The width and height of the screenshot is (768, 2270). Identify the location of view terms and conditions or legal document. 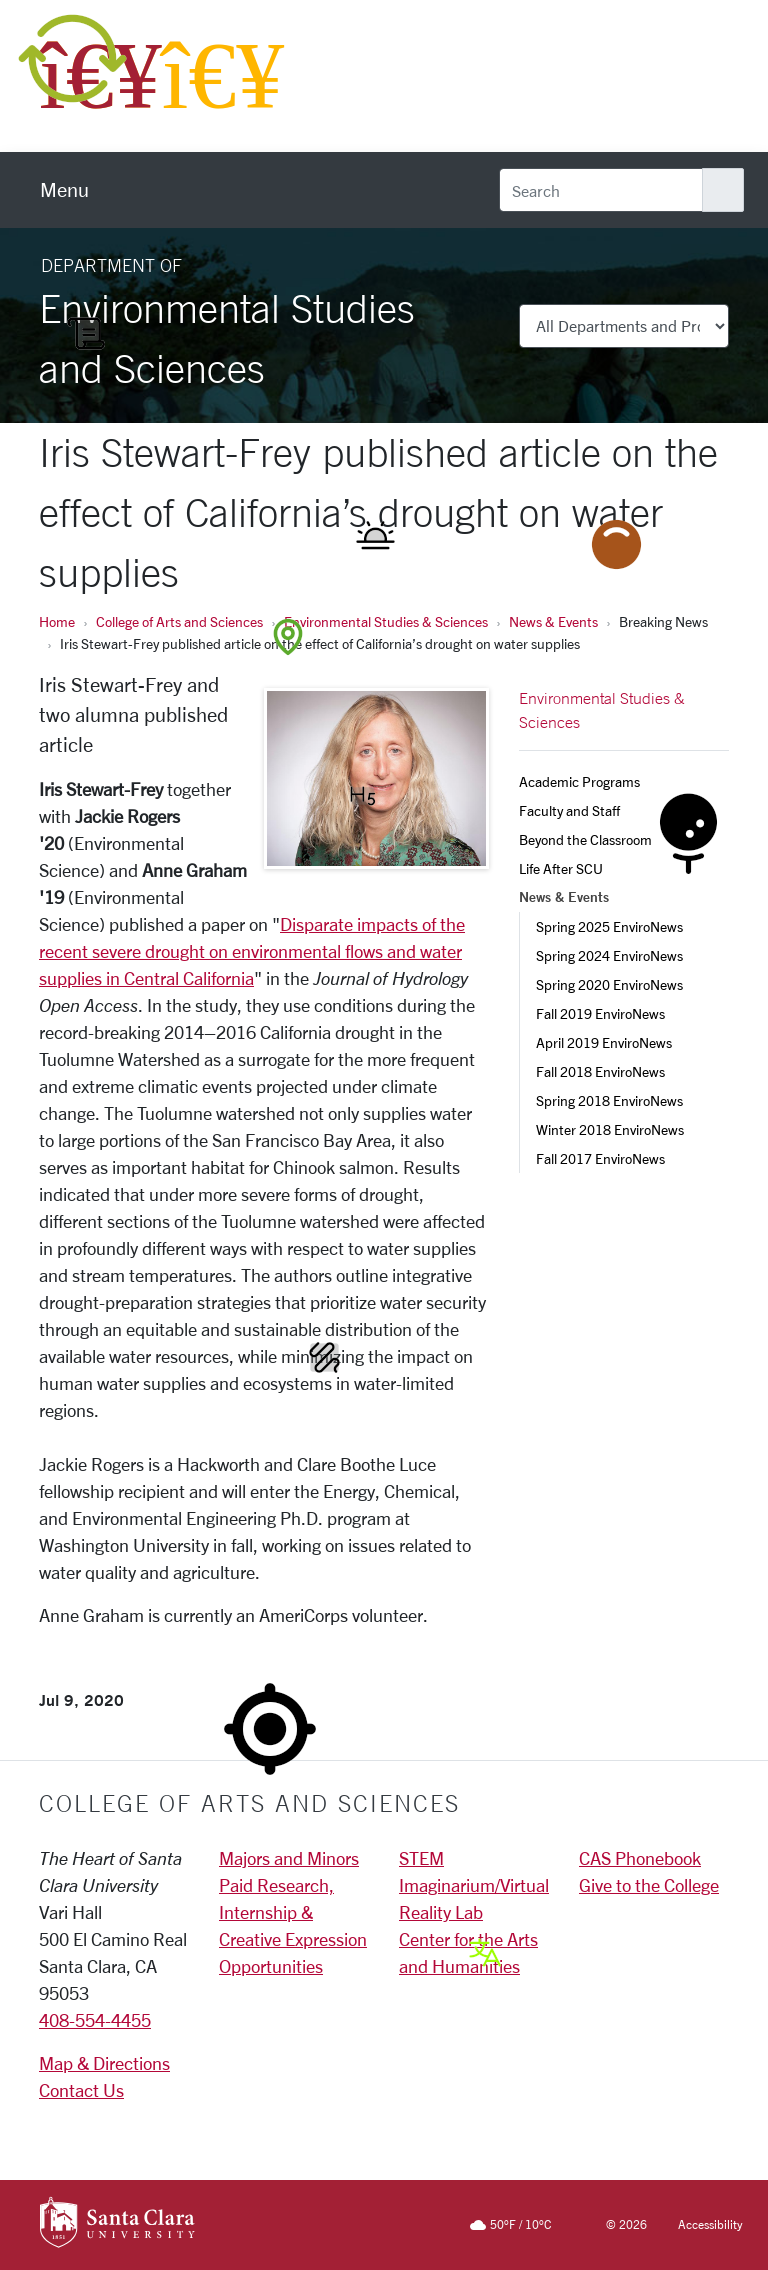
(87, 333).